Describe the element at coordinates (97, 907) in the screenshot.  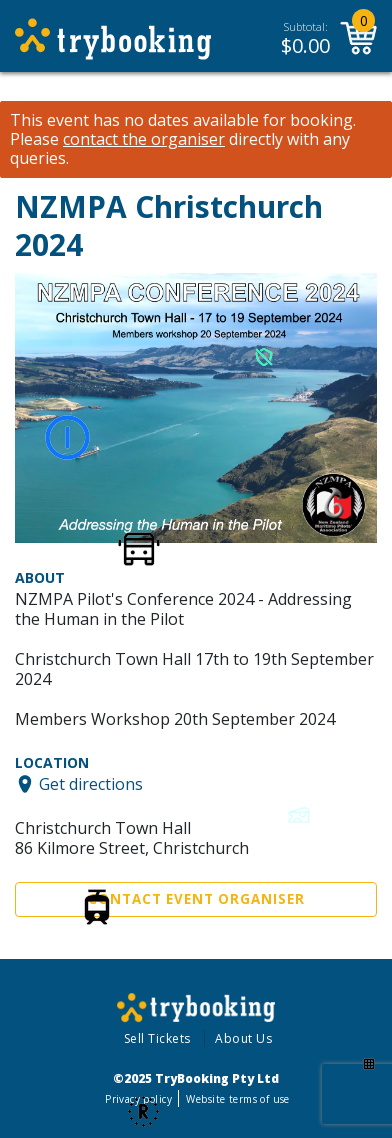
I see `view tram or light rail transit options` at that location.